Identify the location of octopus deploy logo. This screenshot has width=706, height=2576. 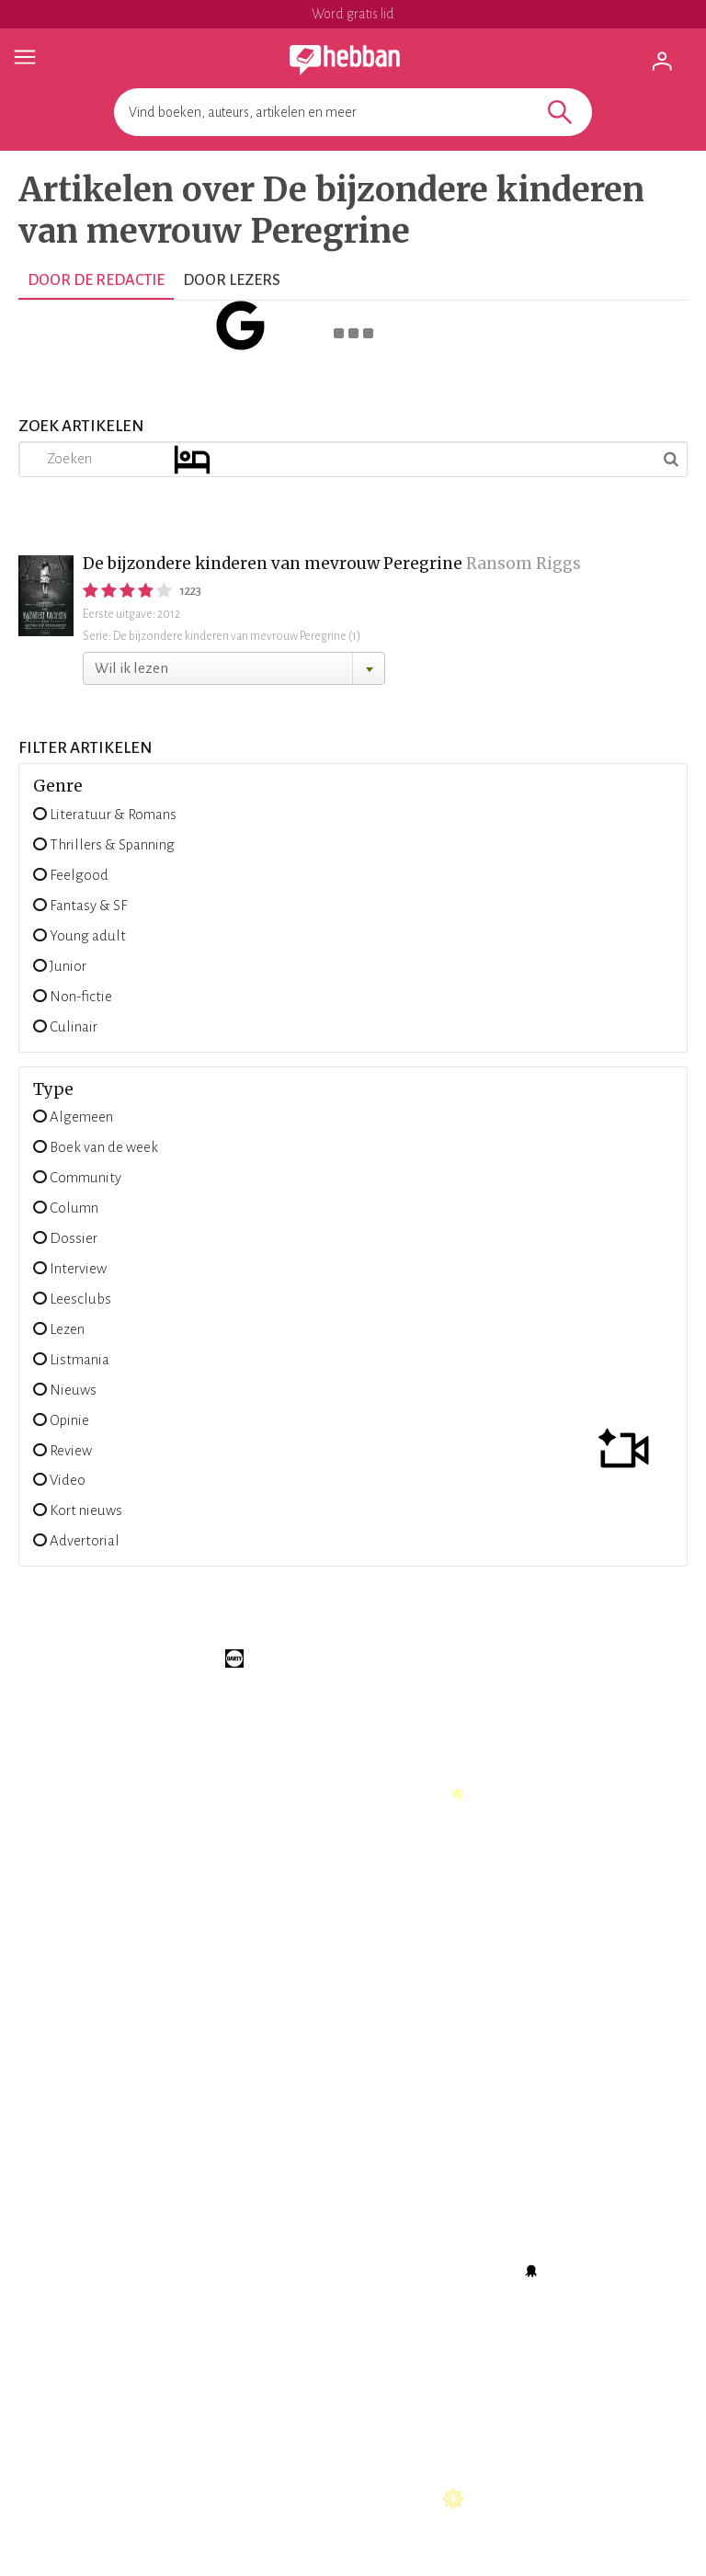
(530, 2271).